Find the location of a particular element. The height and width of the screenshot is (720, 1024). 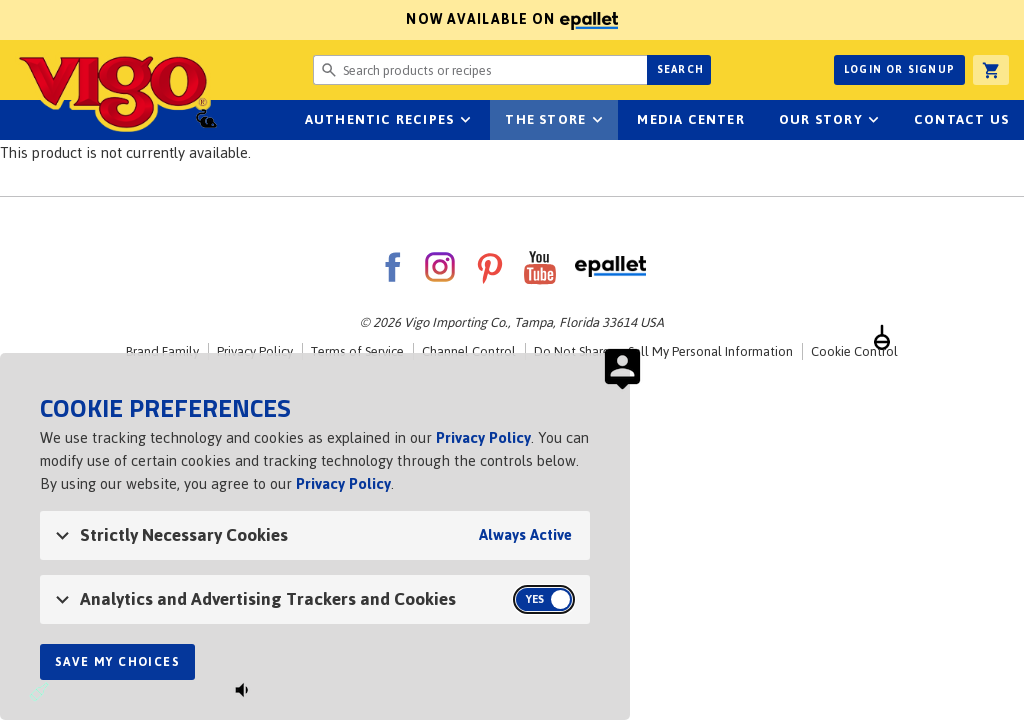

request pest control services for rodents is located at coordinates (206, 118).